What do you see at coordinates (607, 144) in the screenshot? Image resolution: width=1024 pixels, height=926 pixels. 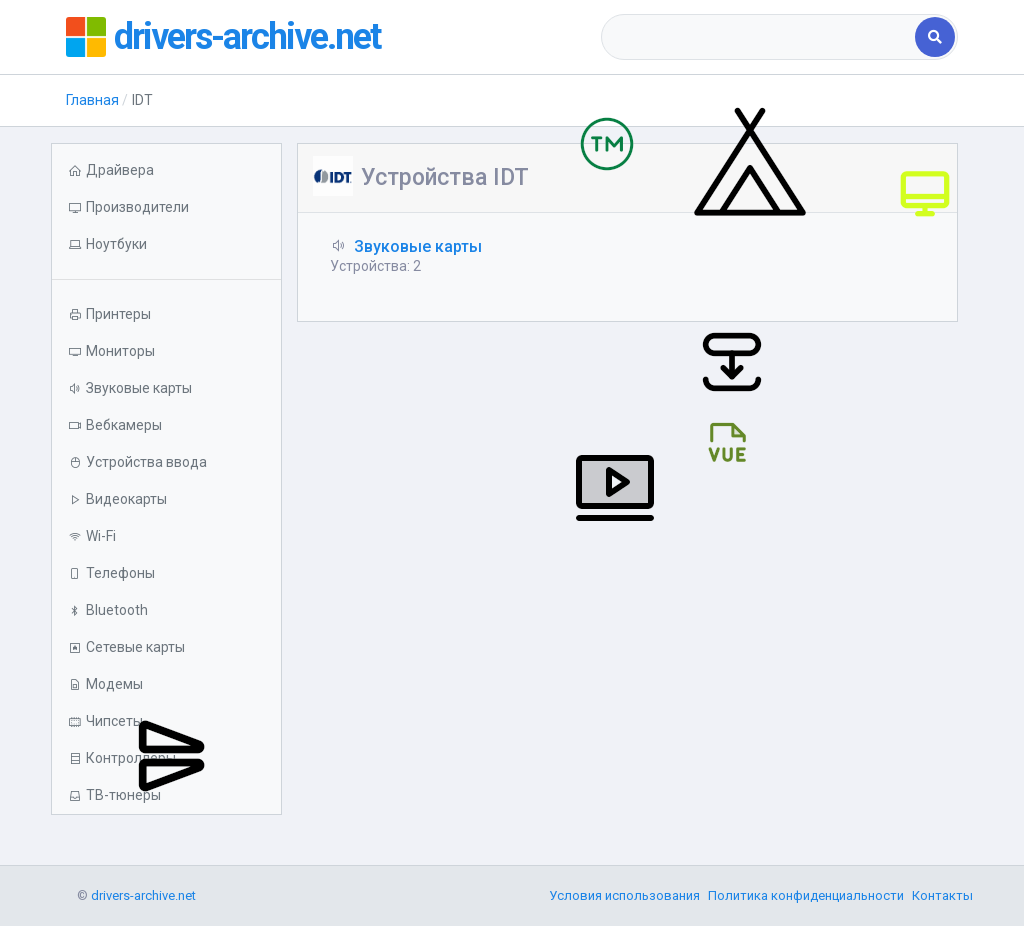 I see `indicates trademarked content or branding` at bounding box center [607, 144].